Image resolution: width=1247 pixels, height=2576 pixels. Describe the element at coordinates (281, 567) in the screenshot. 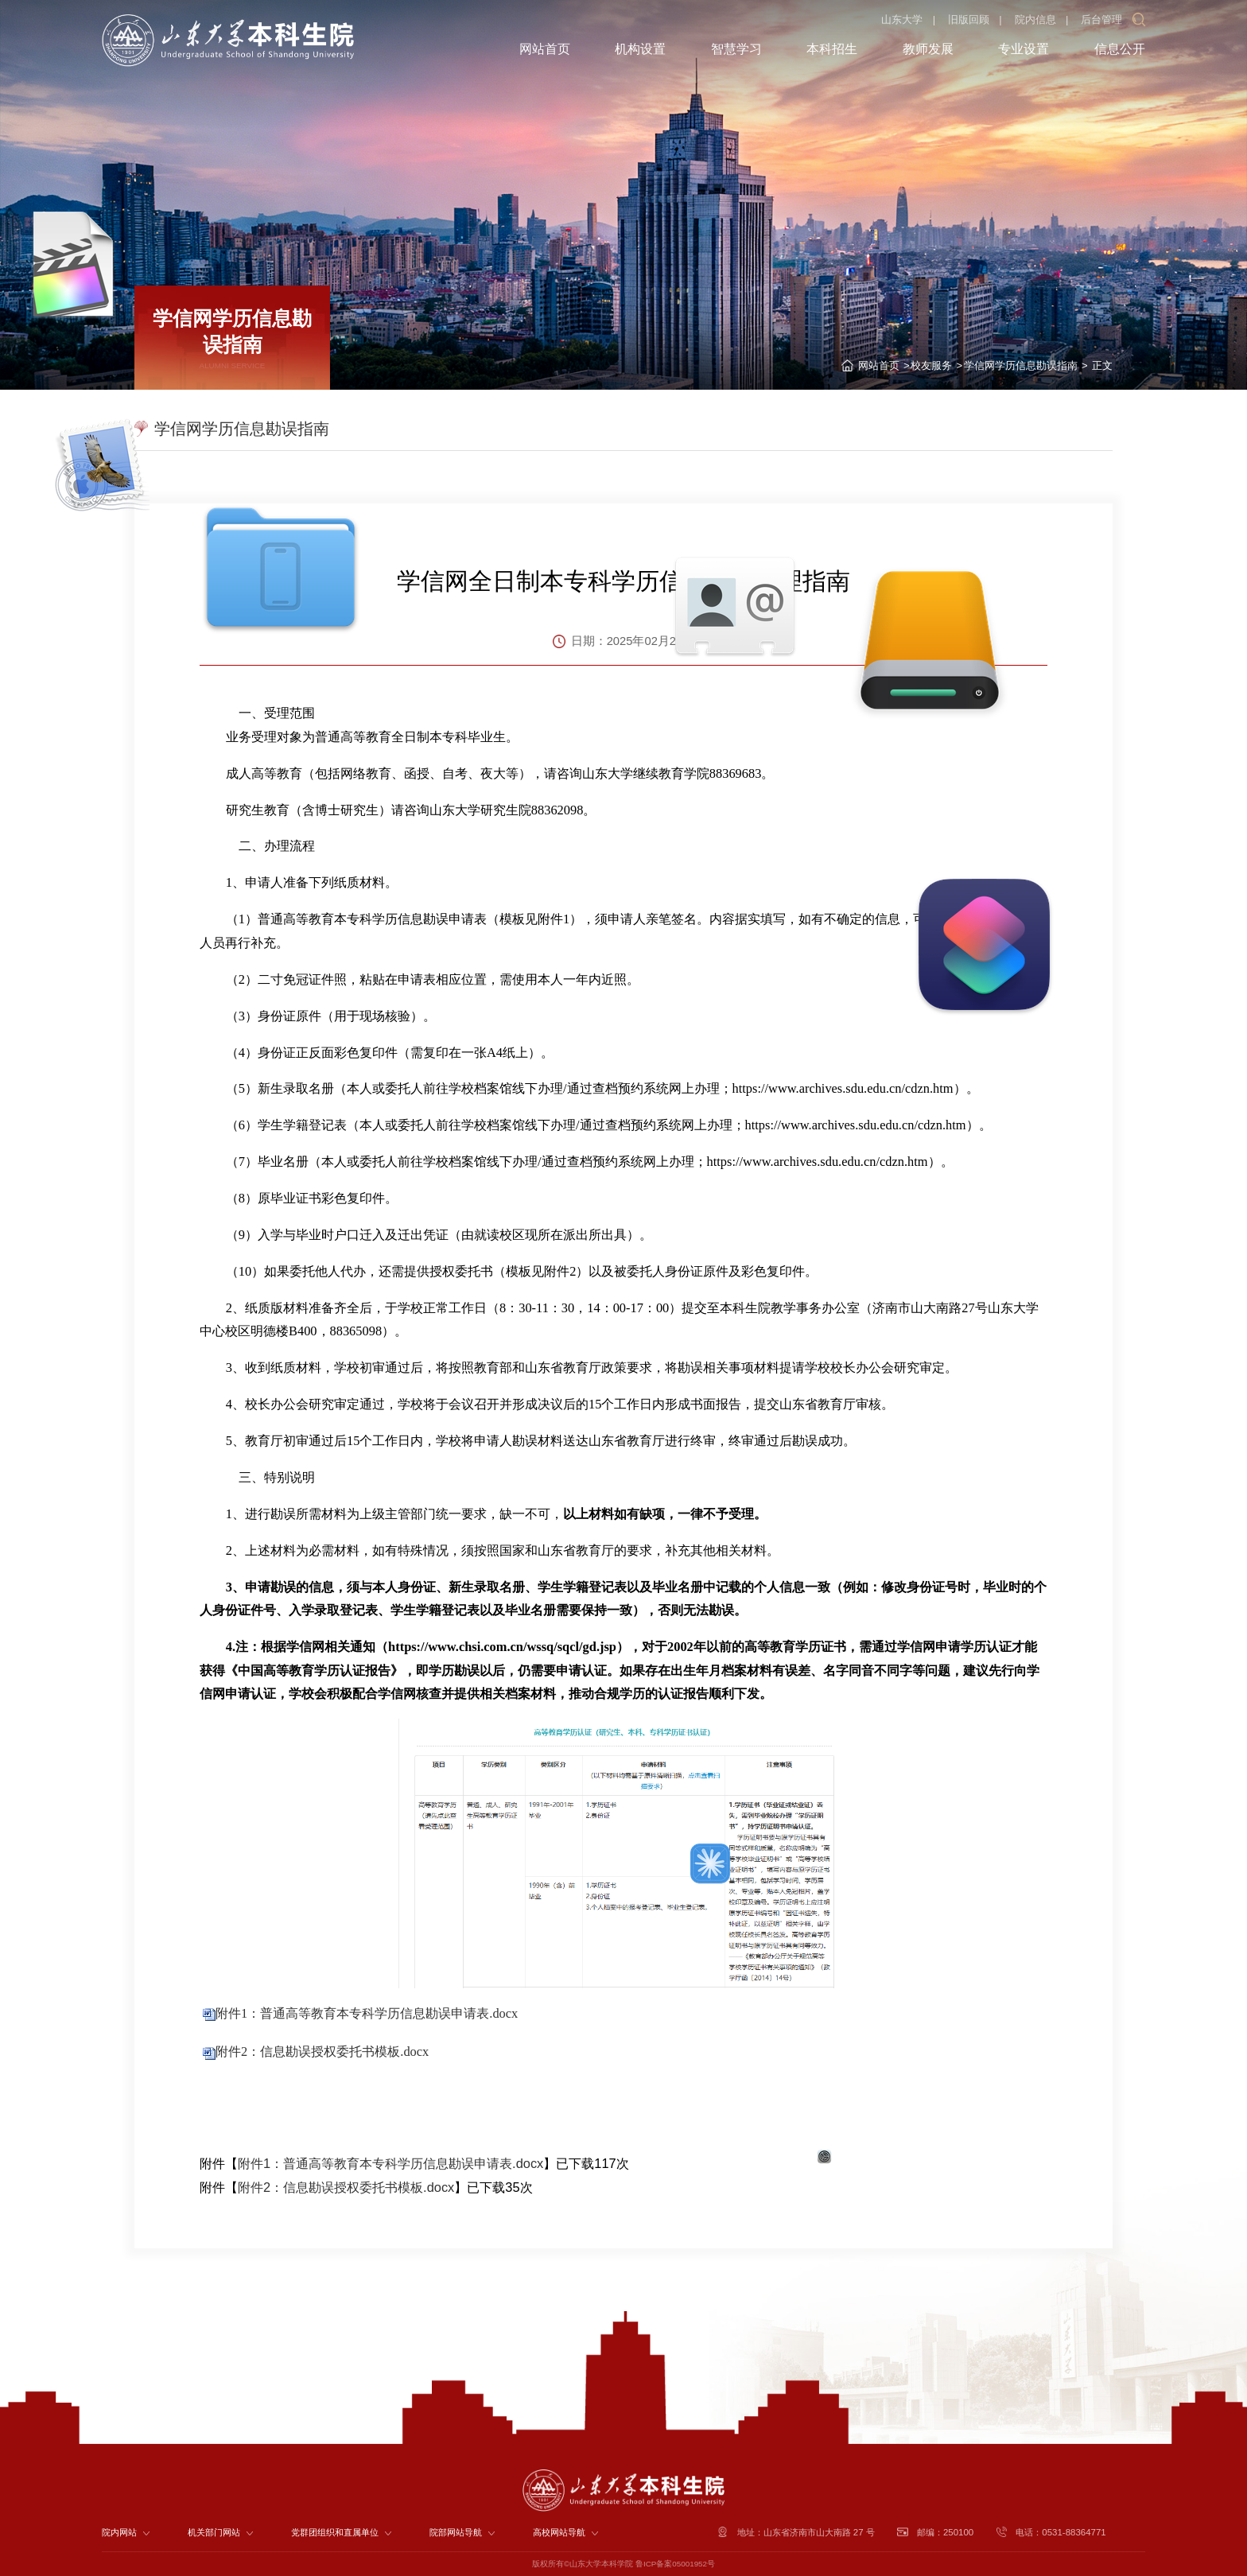

I see `open folder containing iPhone backups or synced content` at that location.